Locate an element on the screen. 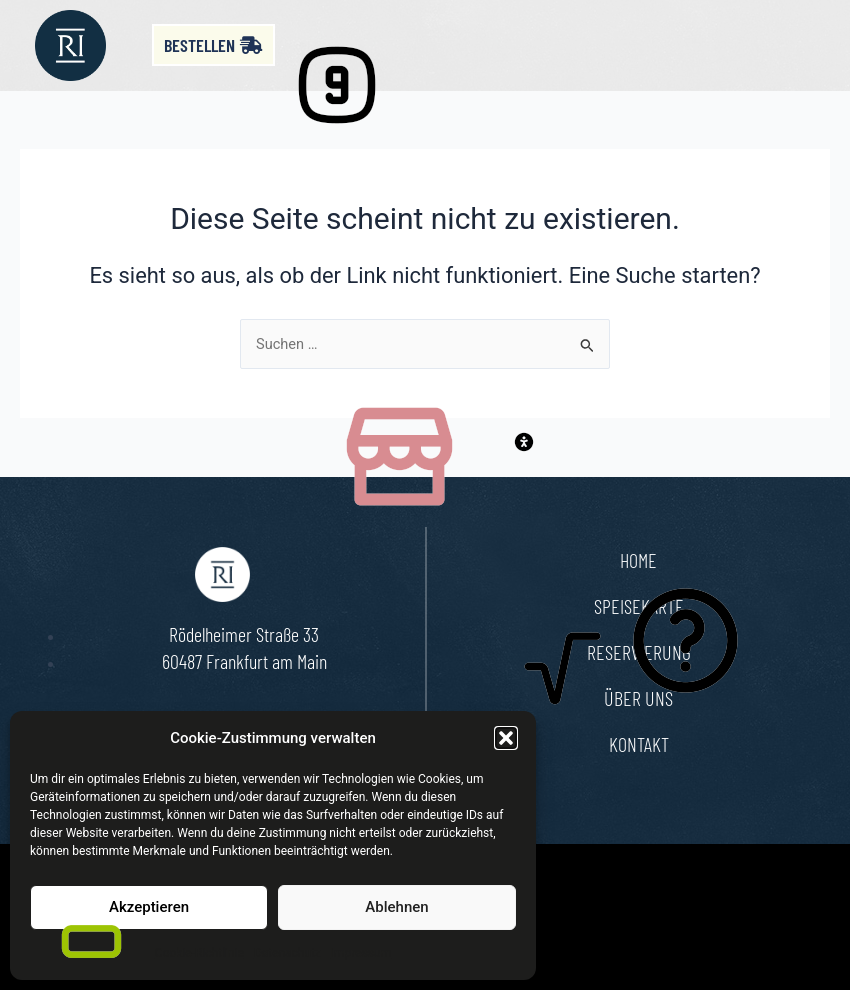 Image resolution: width=850 pixels, height=990 pixels. access the online store or marketplace is located at coordinates (399, 456).